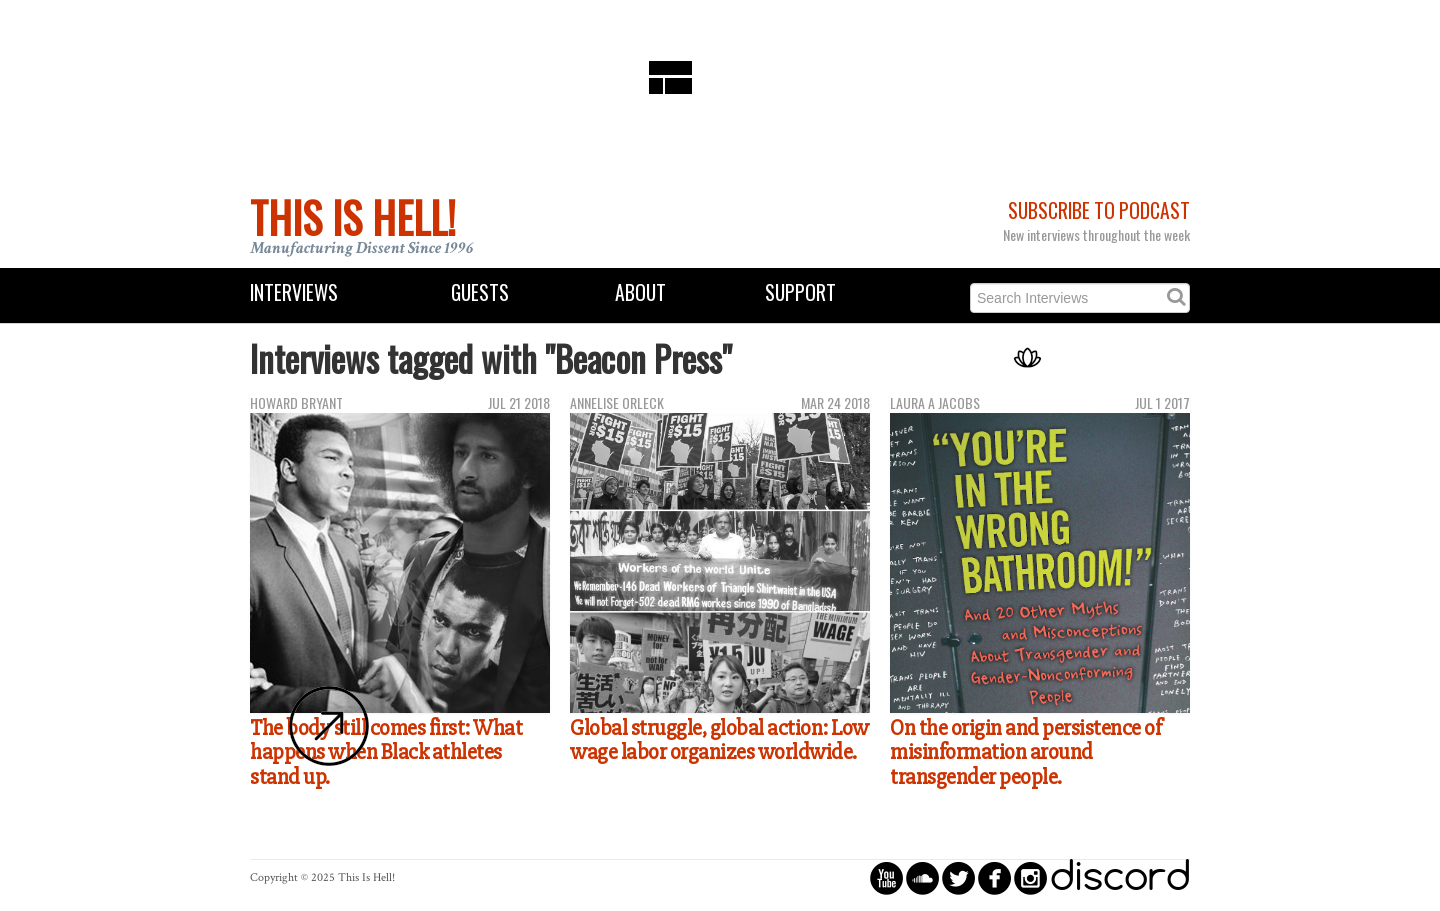 The height and width of the screenshot is (911, 1440). What do you see at coordinates (1027, 358) in the screenshot?
I see `access meditation or mindfulness features` at bounding box center [1027, 358].